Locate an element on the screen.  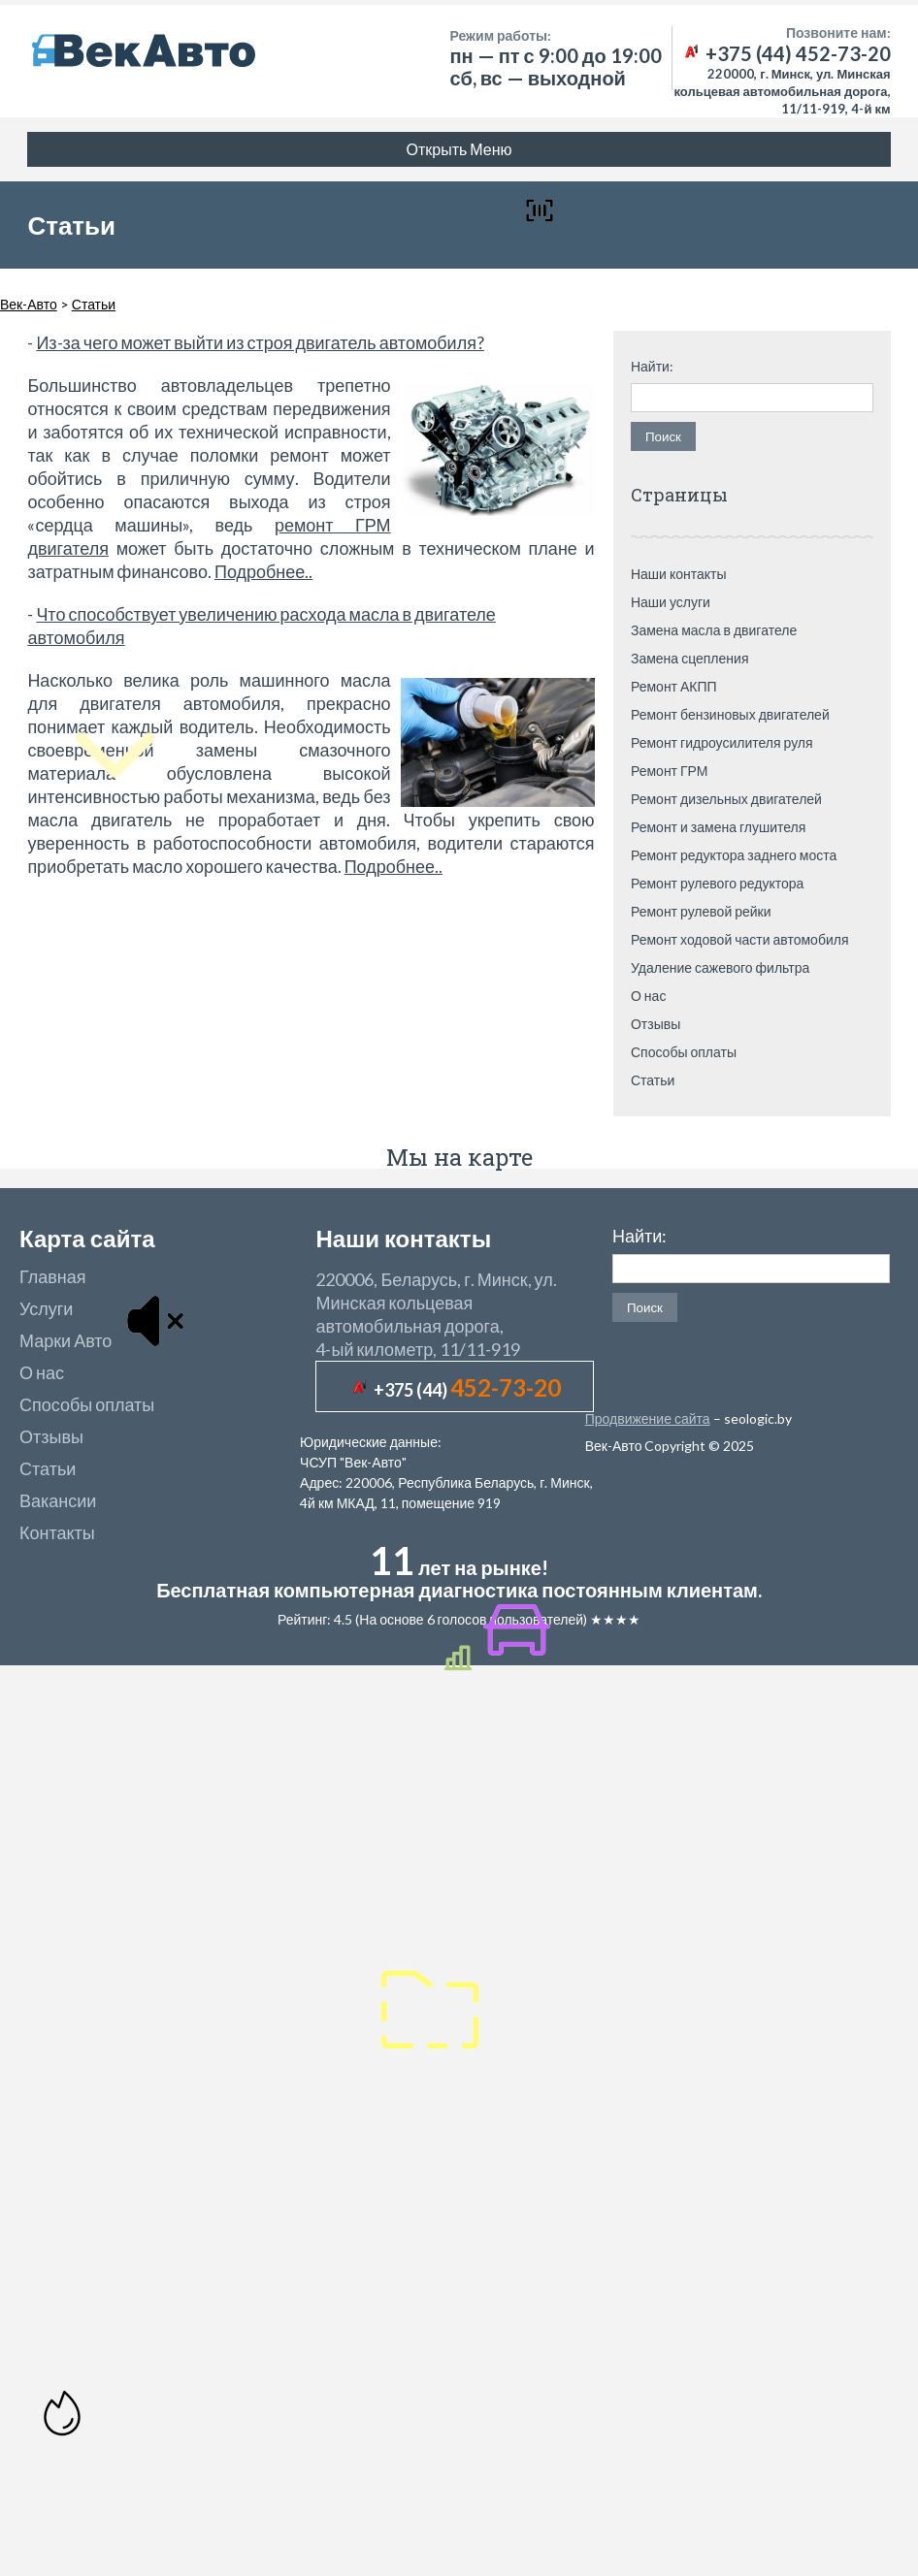
expand a dropdown menu or section is located at coordinates (115, 755).